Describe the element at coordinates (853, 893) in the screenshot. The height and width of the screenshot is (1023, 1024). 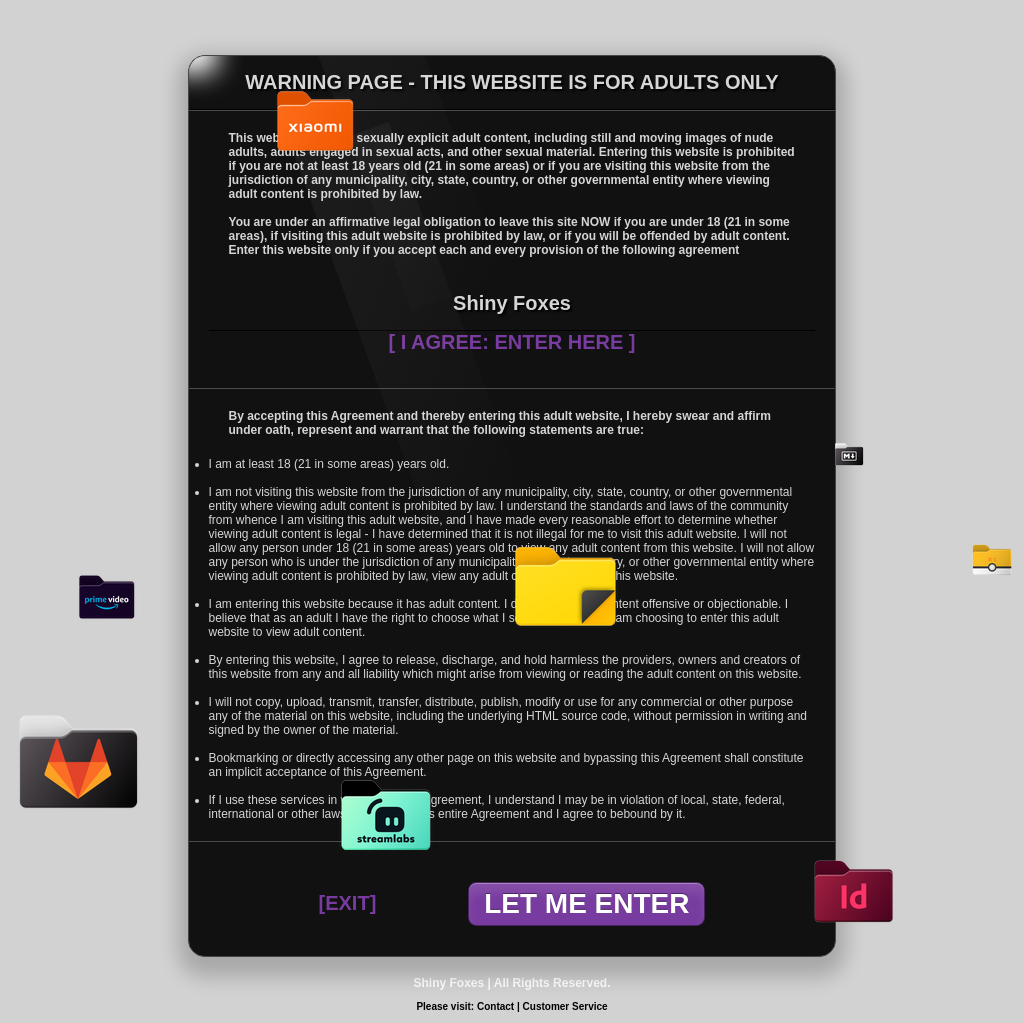
I see `folder containing Adobe InDesign project files` at that location.